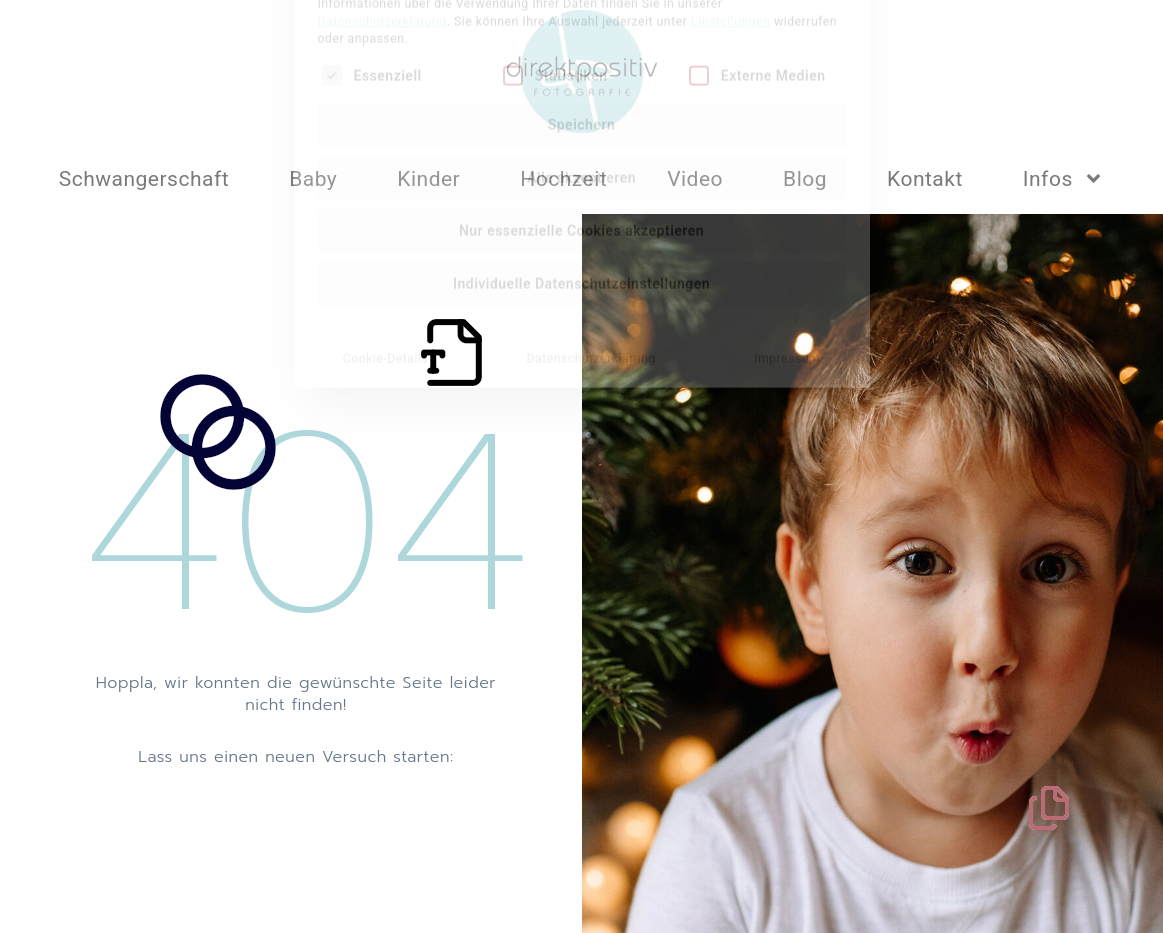 The image size is (1163, 933). What do you see at coordinates (1049, 808) in the screenshot?
I see `view multiple files or documents` at bounding box center [1049, 808].